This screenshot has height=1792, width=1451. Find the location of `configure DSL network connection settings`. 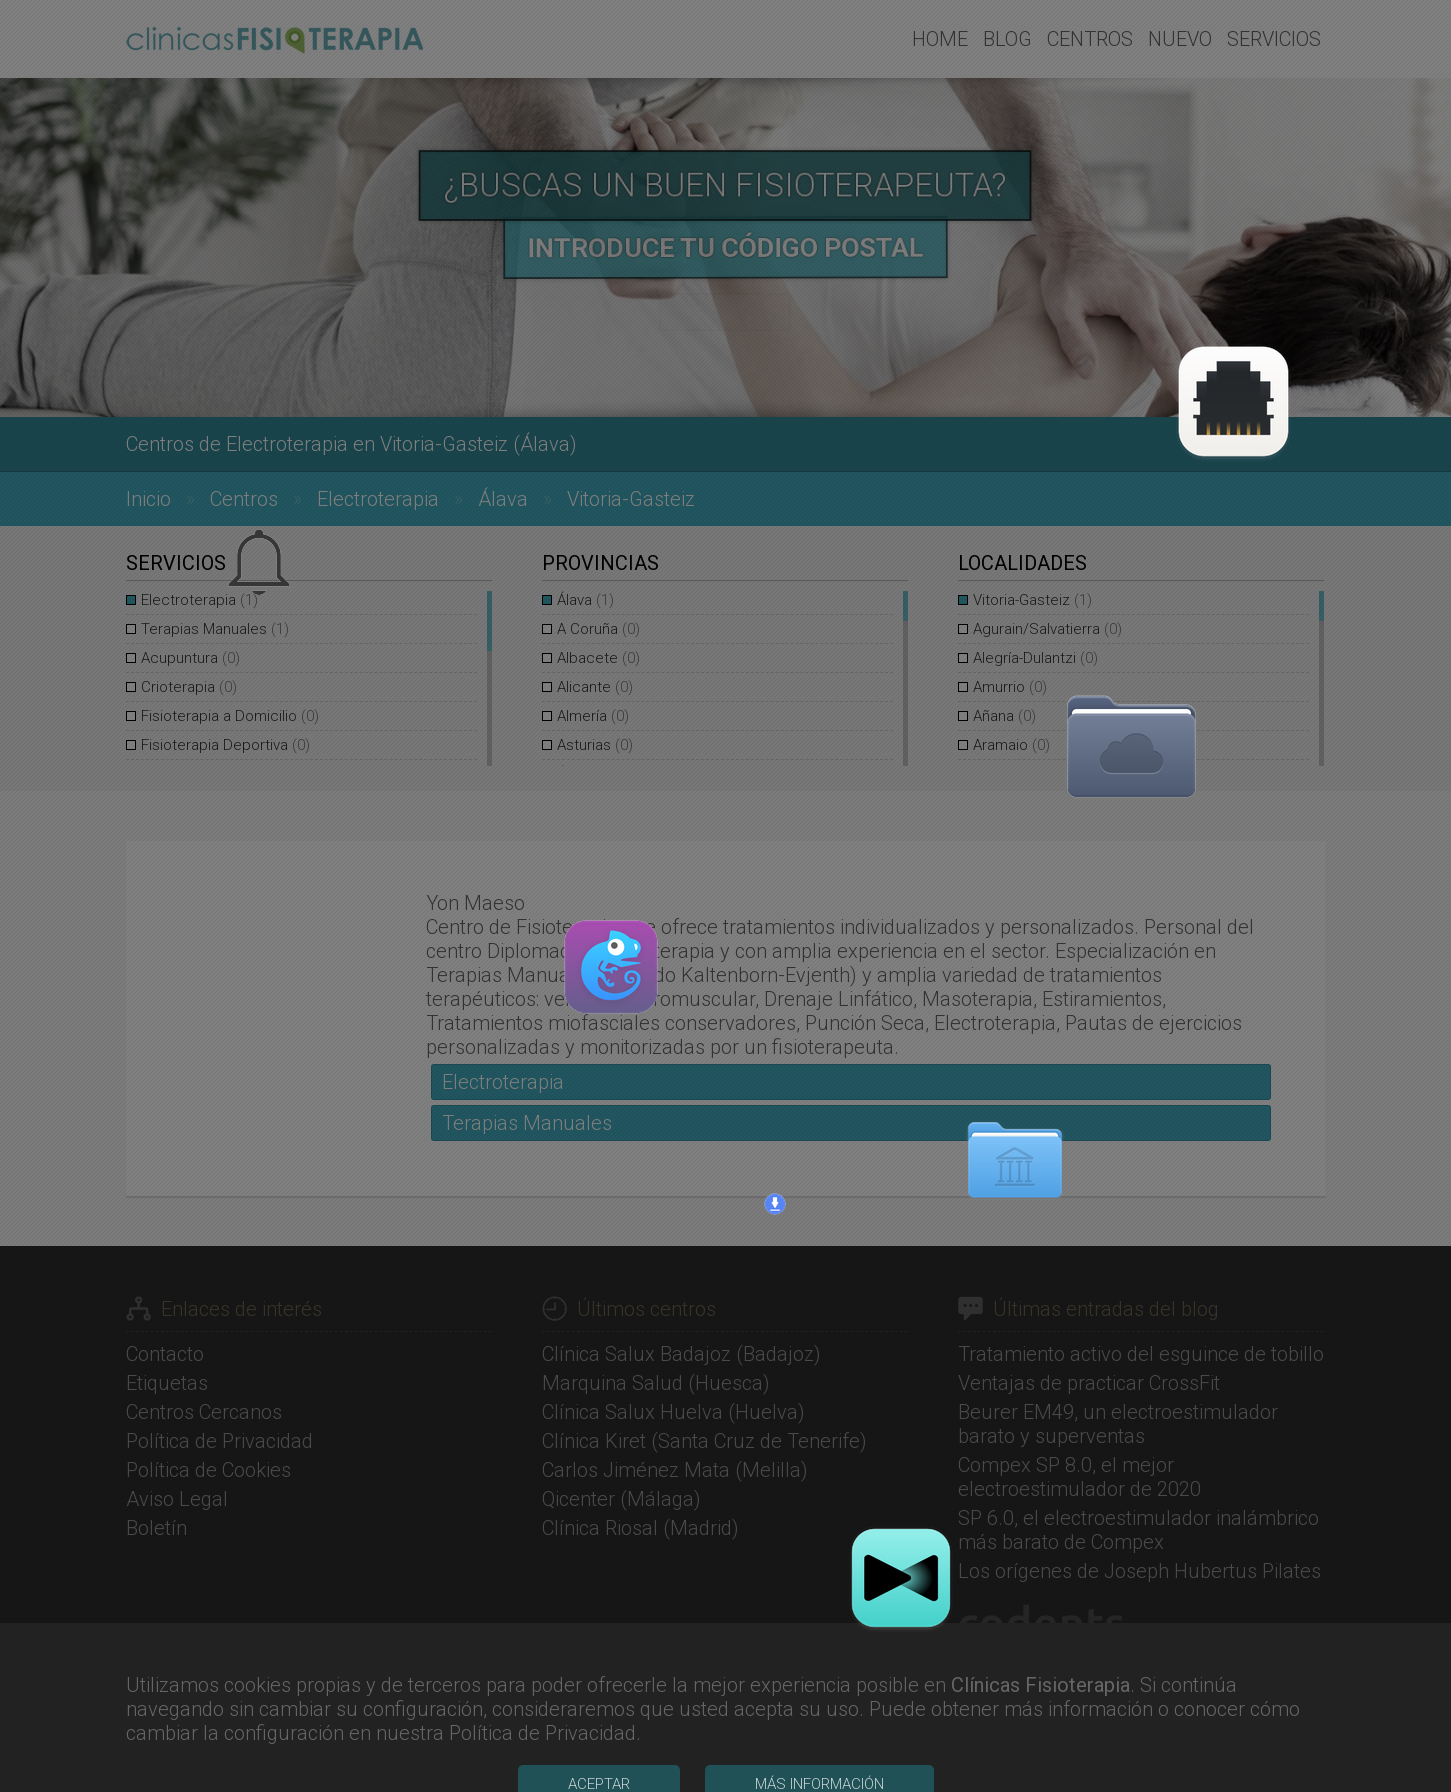

configure DSL network connection settings is located at coordinates (1233, 401).